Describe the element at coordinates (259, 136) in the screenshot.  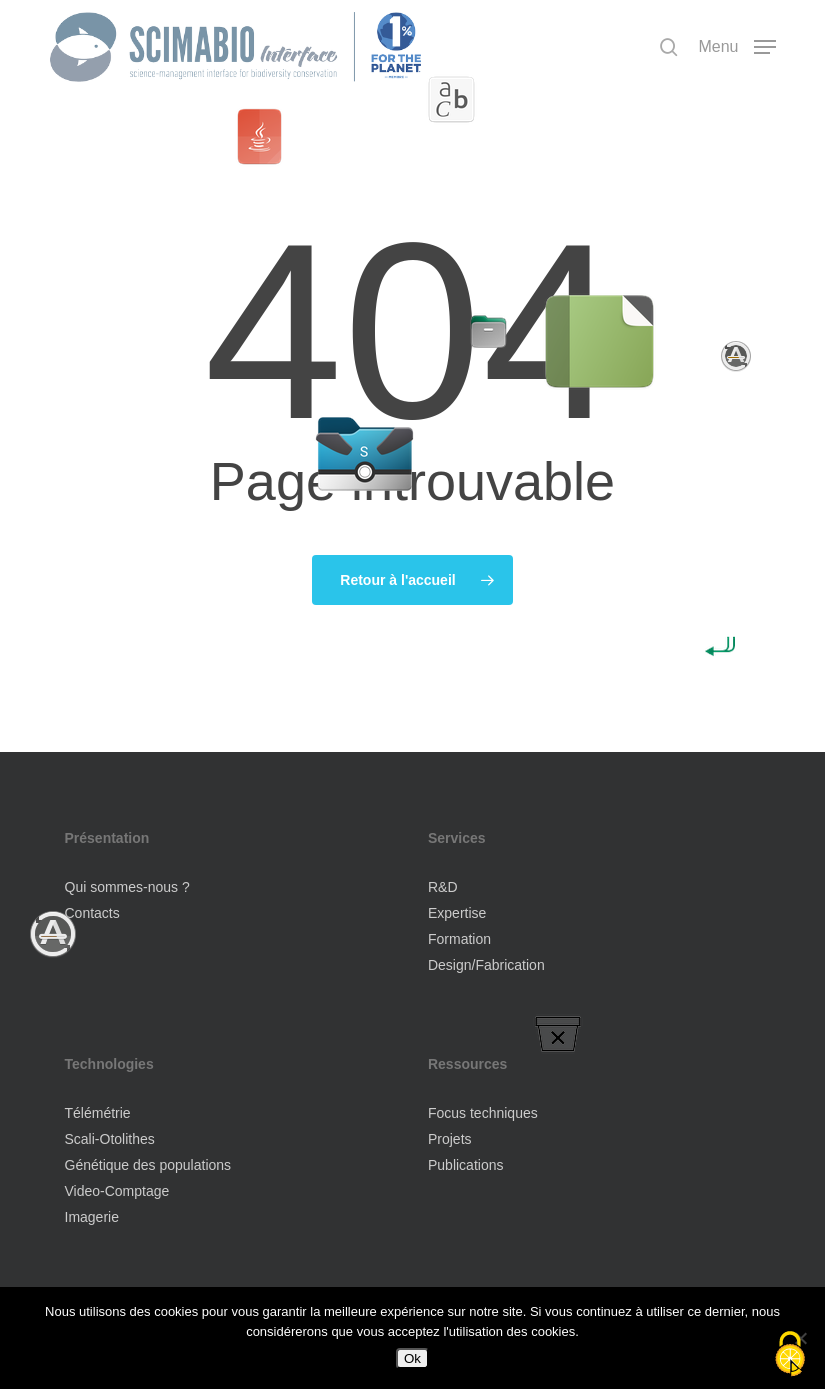
I see `a java source code file` at that location.